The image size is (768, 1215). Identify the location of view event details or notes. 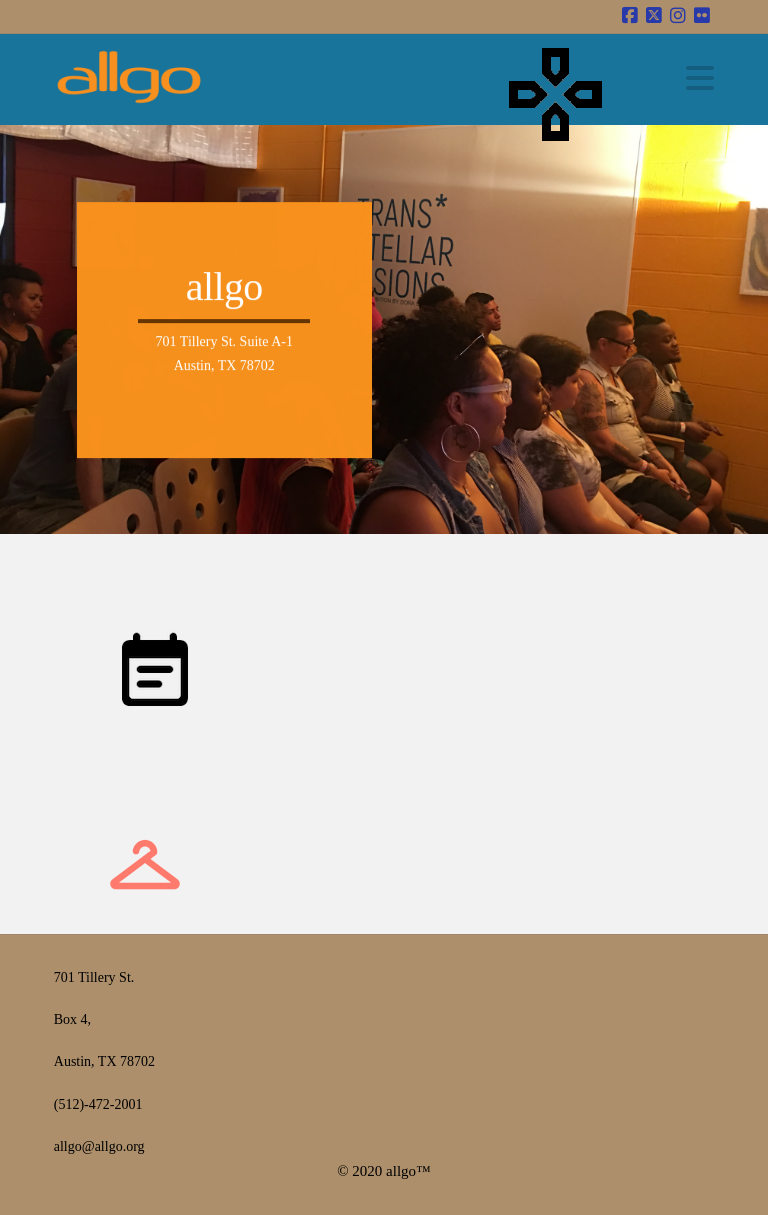
(155, 673).